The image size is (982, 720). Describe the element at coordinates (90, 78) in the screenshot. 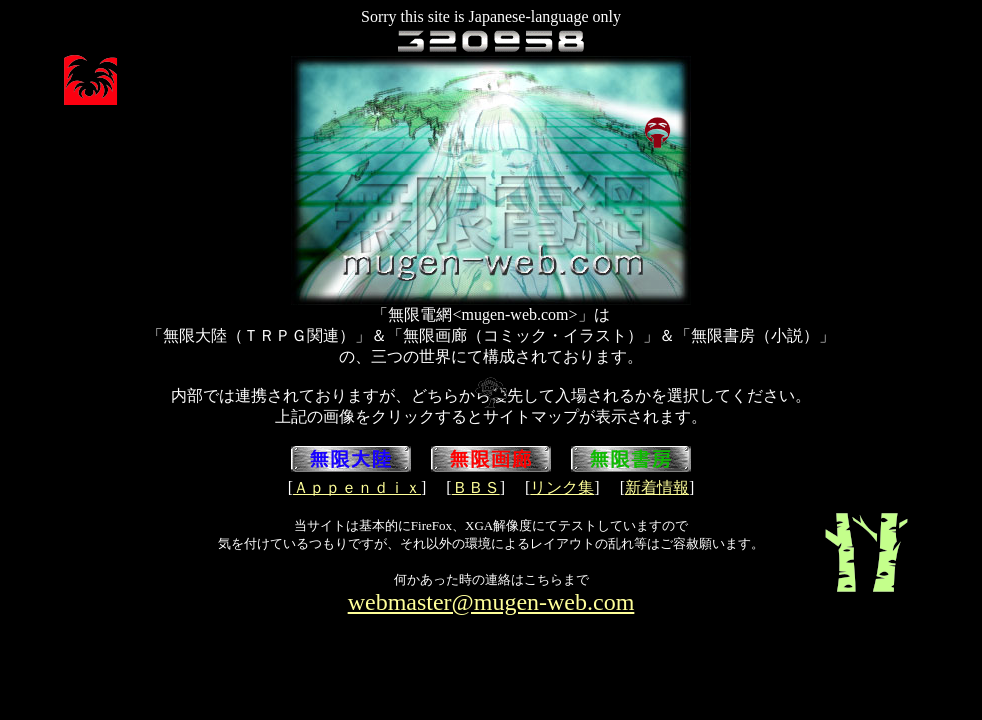

I see `enter a fire-themed portal or dungeon` at that location.